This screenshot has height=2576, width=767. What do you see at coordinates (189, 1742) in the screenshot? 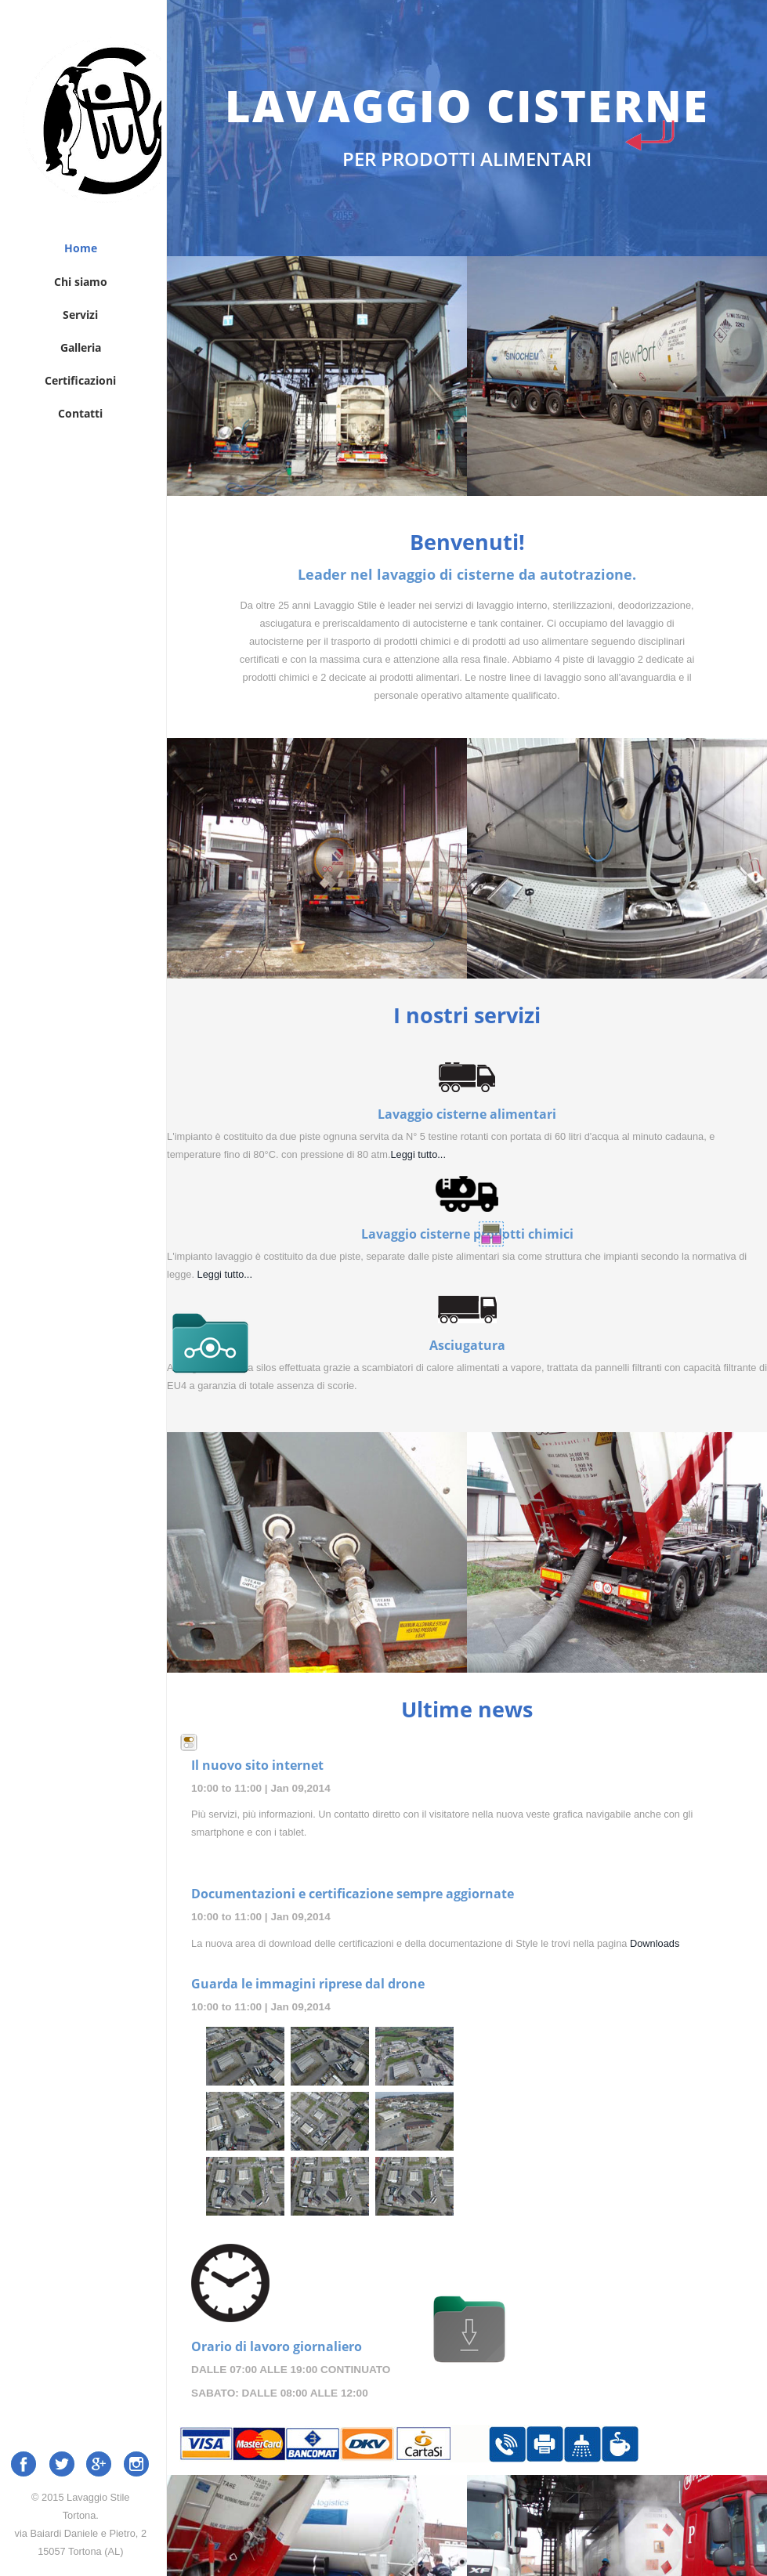
I see `open unity tweak tool settings` at bounding box center [189, 1742].